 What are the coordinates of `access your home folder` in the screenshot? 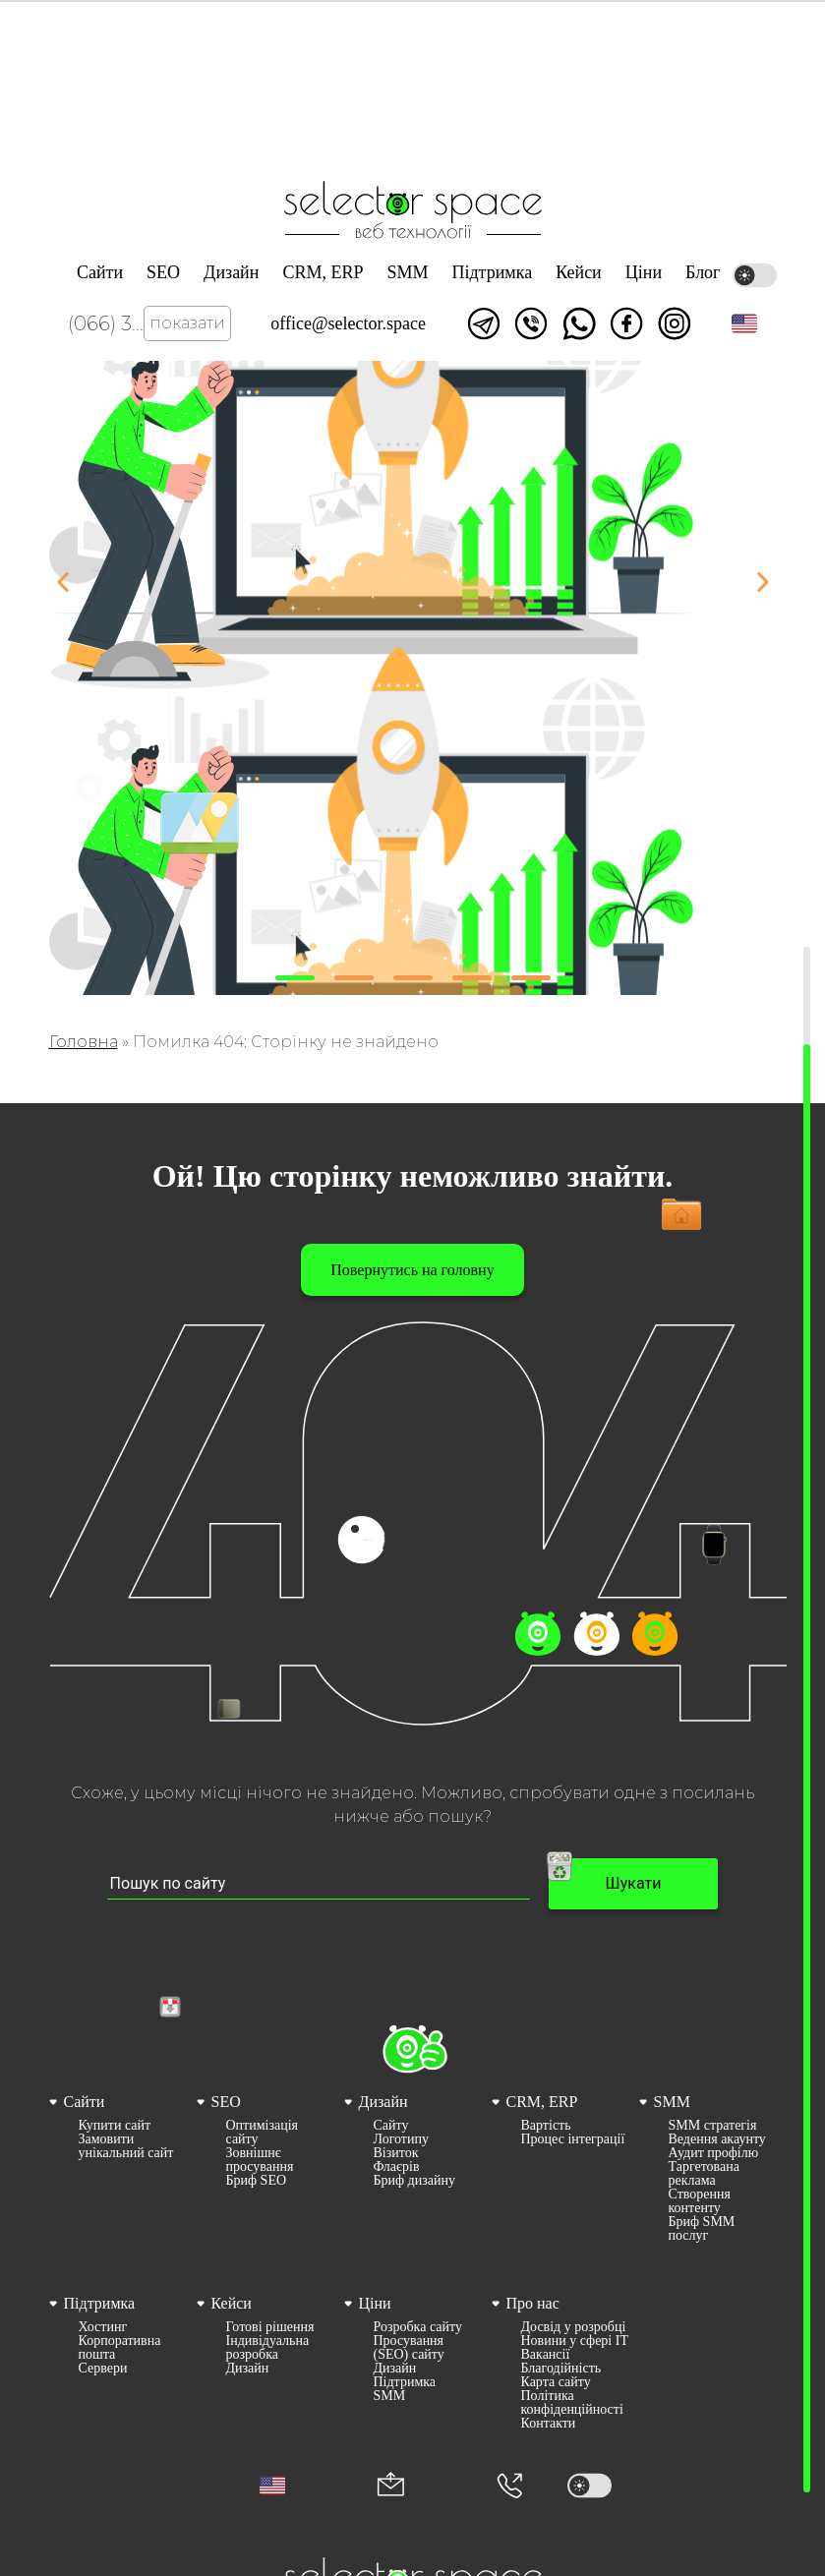 It's located at (681, 1214).